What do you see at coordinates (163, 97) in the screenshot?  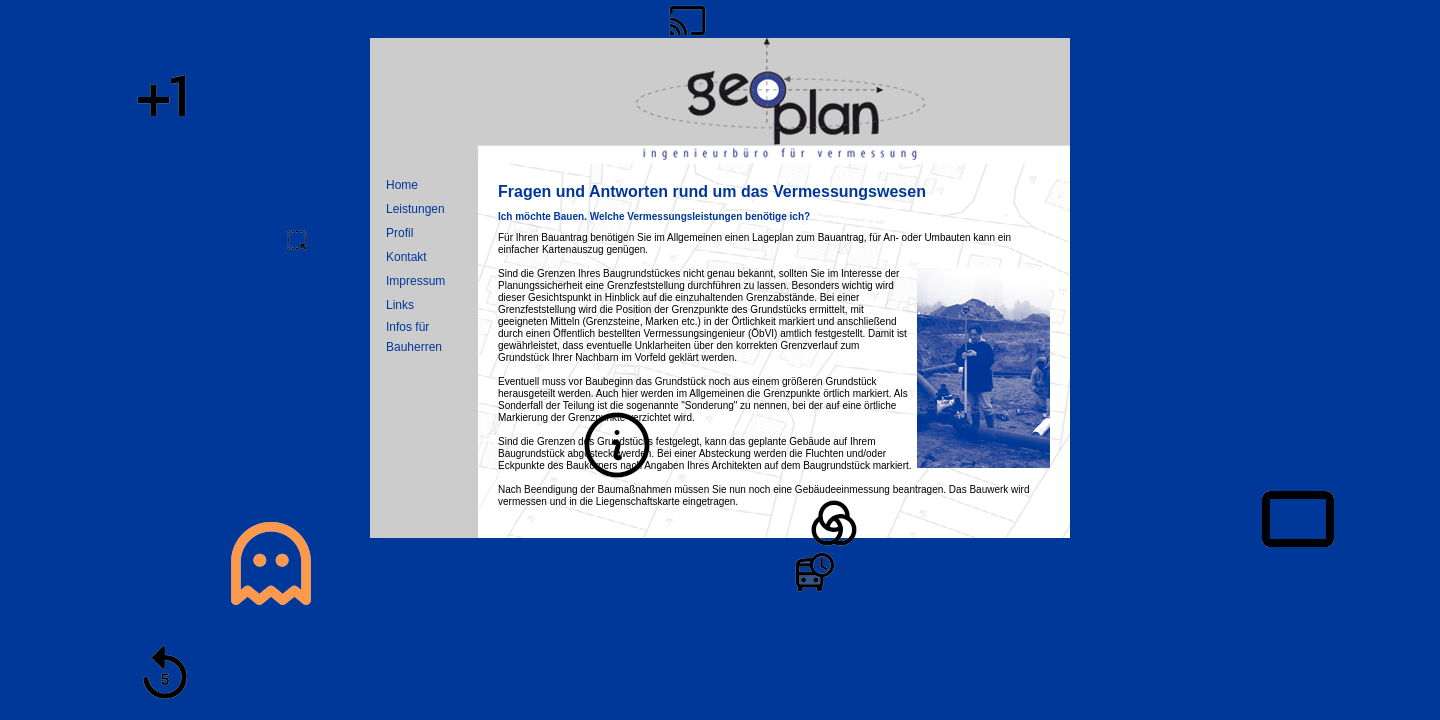 I see `add one to a count or quantity` at bounding box center [163, 97].